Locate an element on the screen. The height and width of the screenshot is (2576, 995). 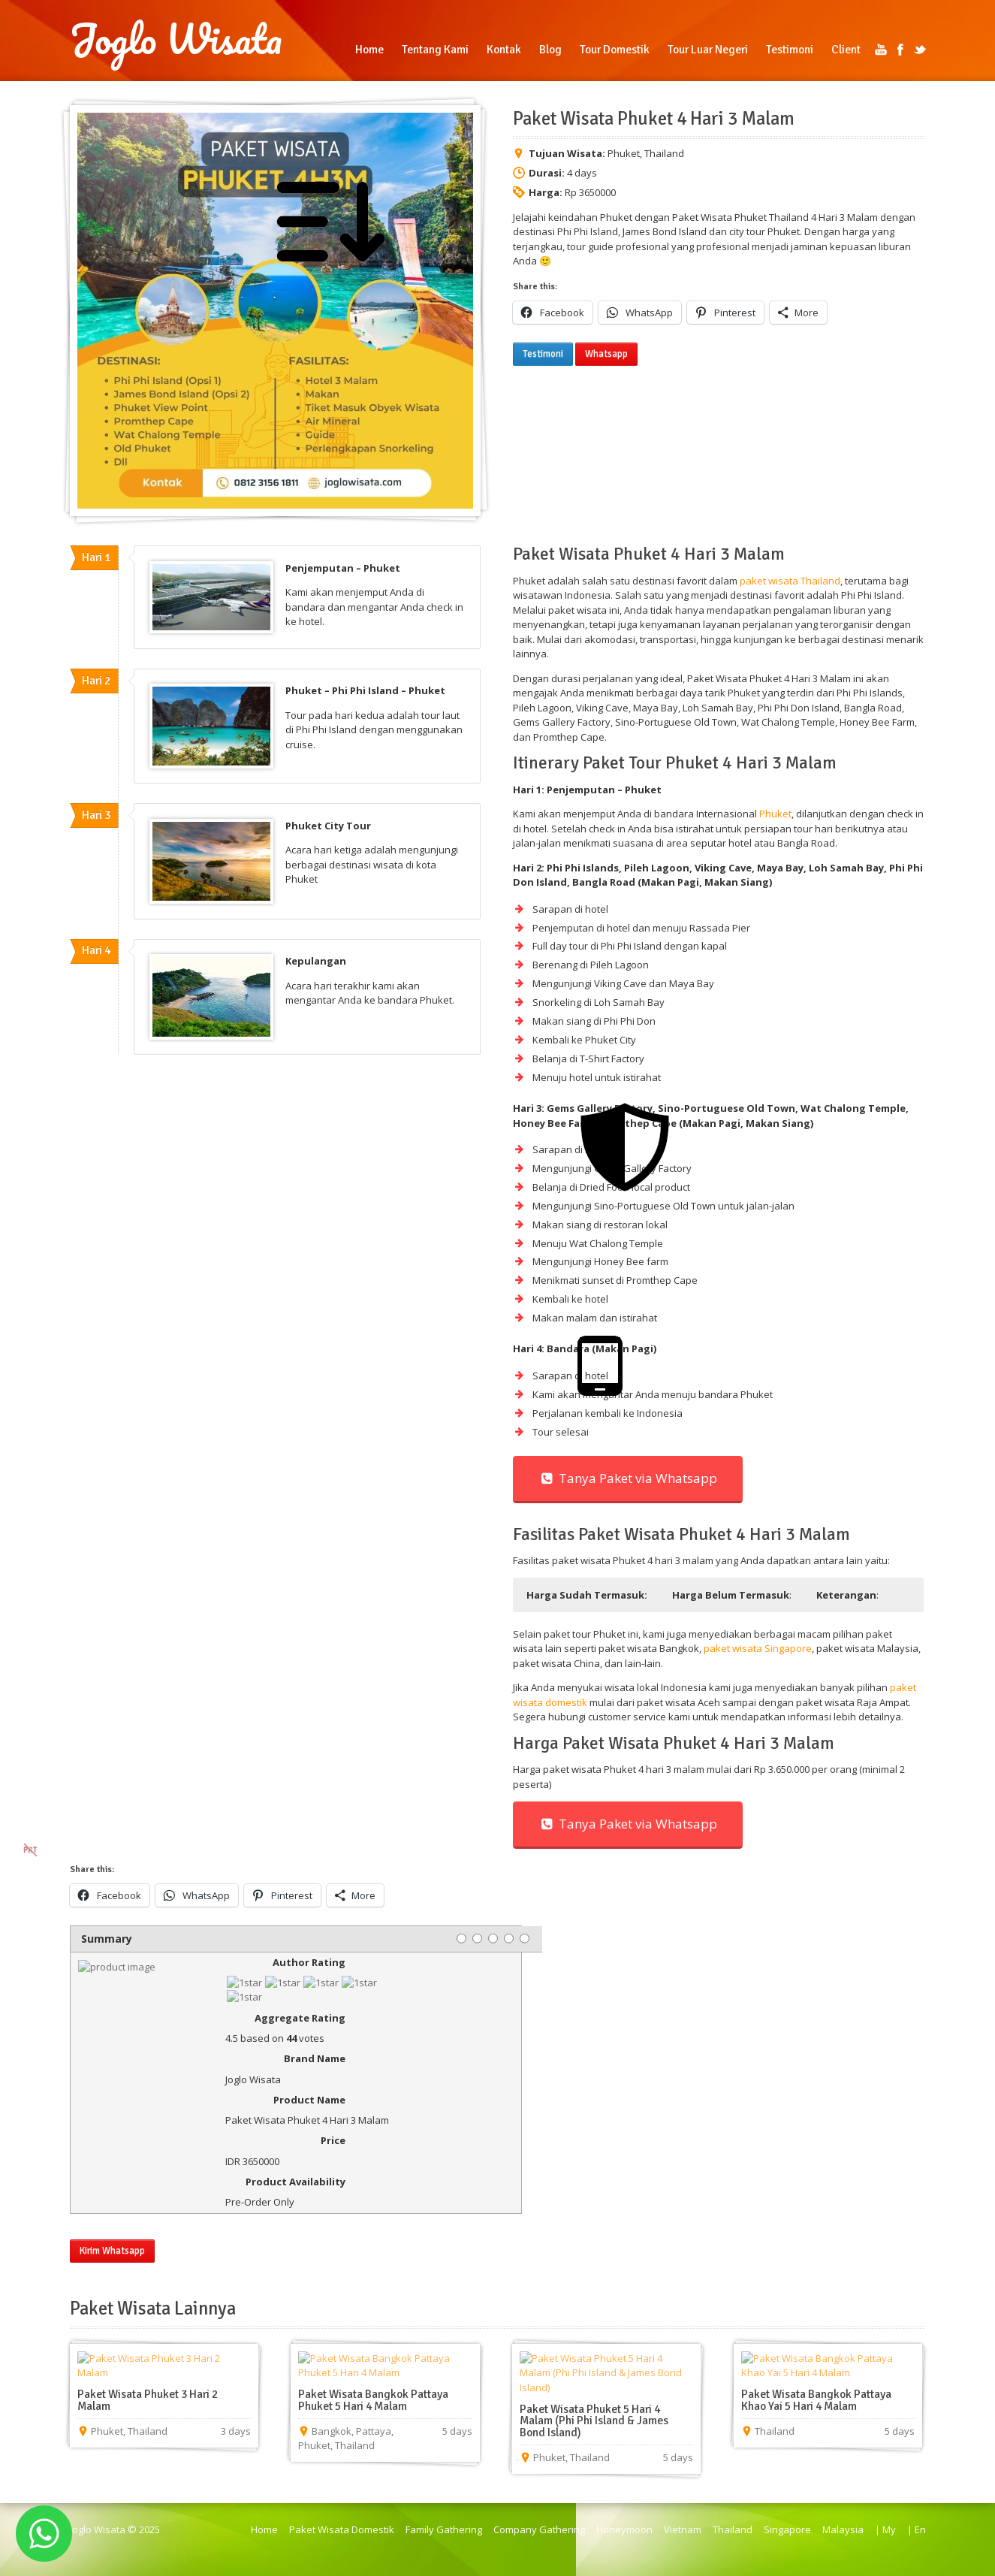
switch to tablet view or mode is located at coordinates (600, 1366).